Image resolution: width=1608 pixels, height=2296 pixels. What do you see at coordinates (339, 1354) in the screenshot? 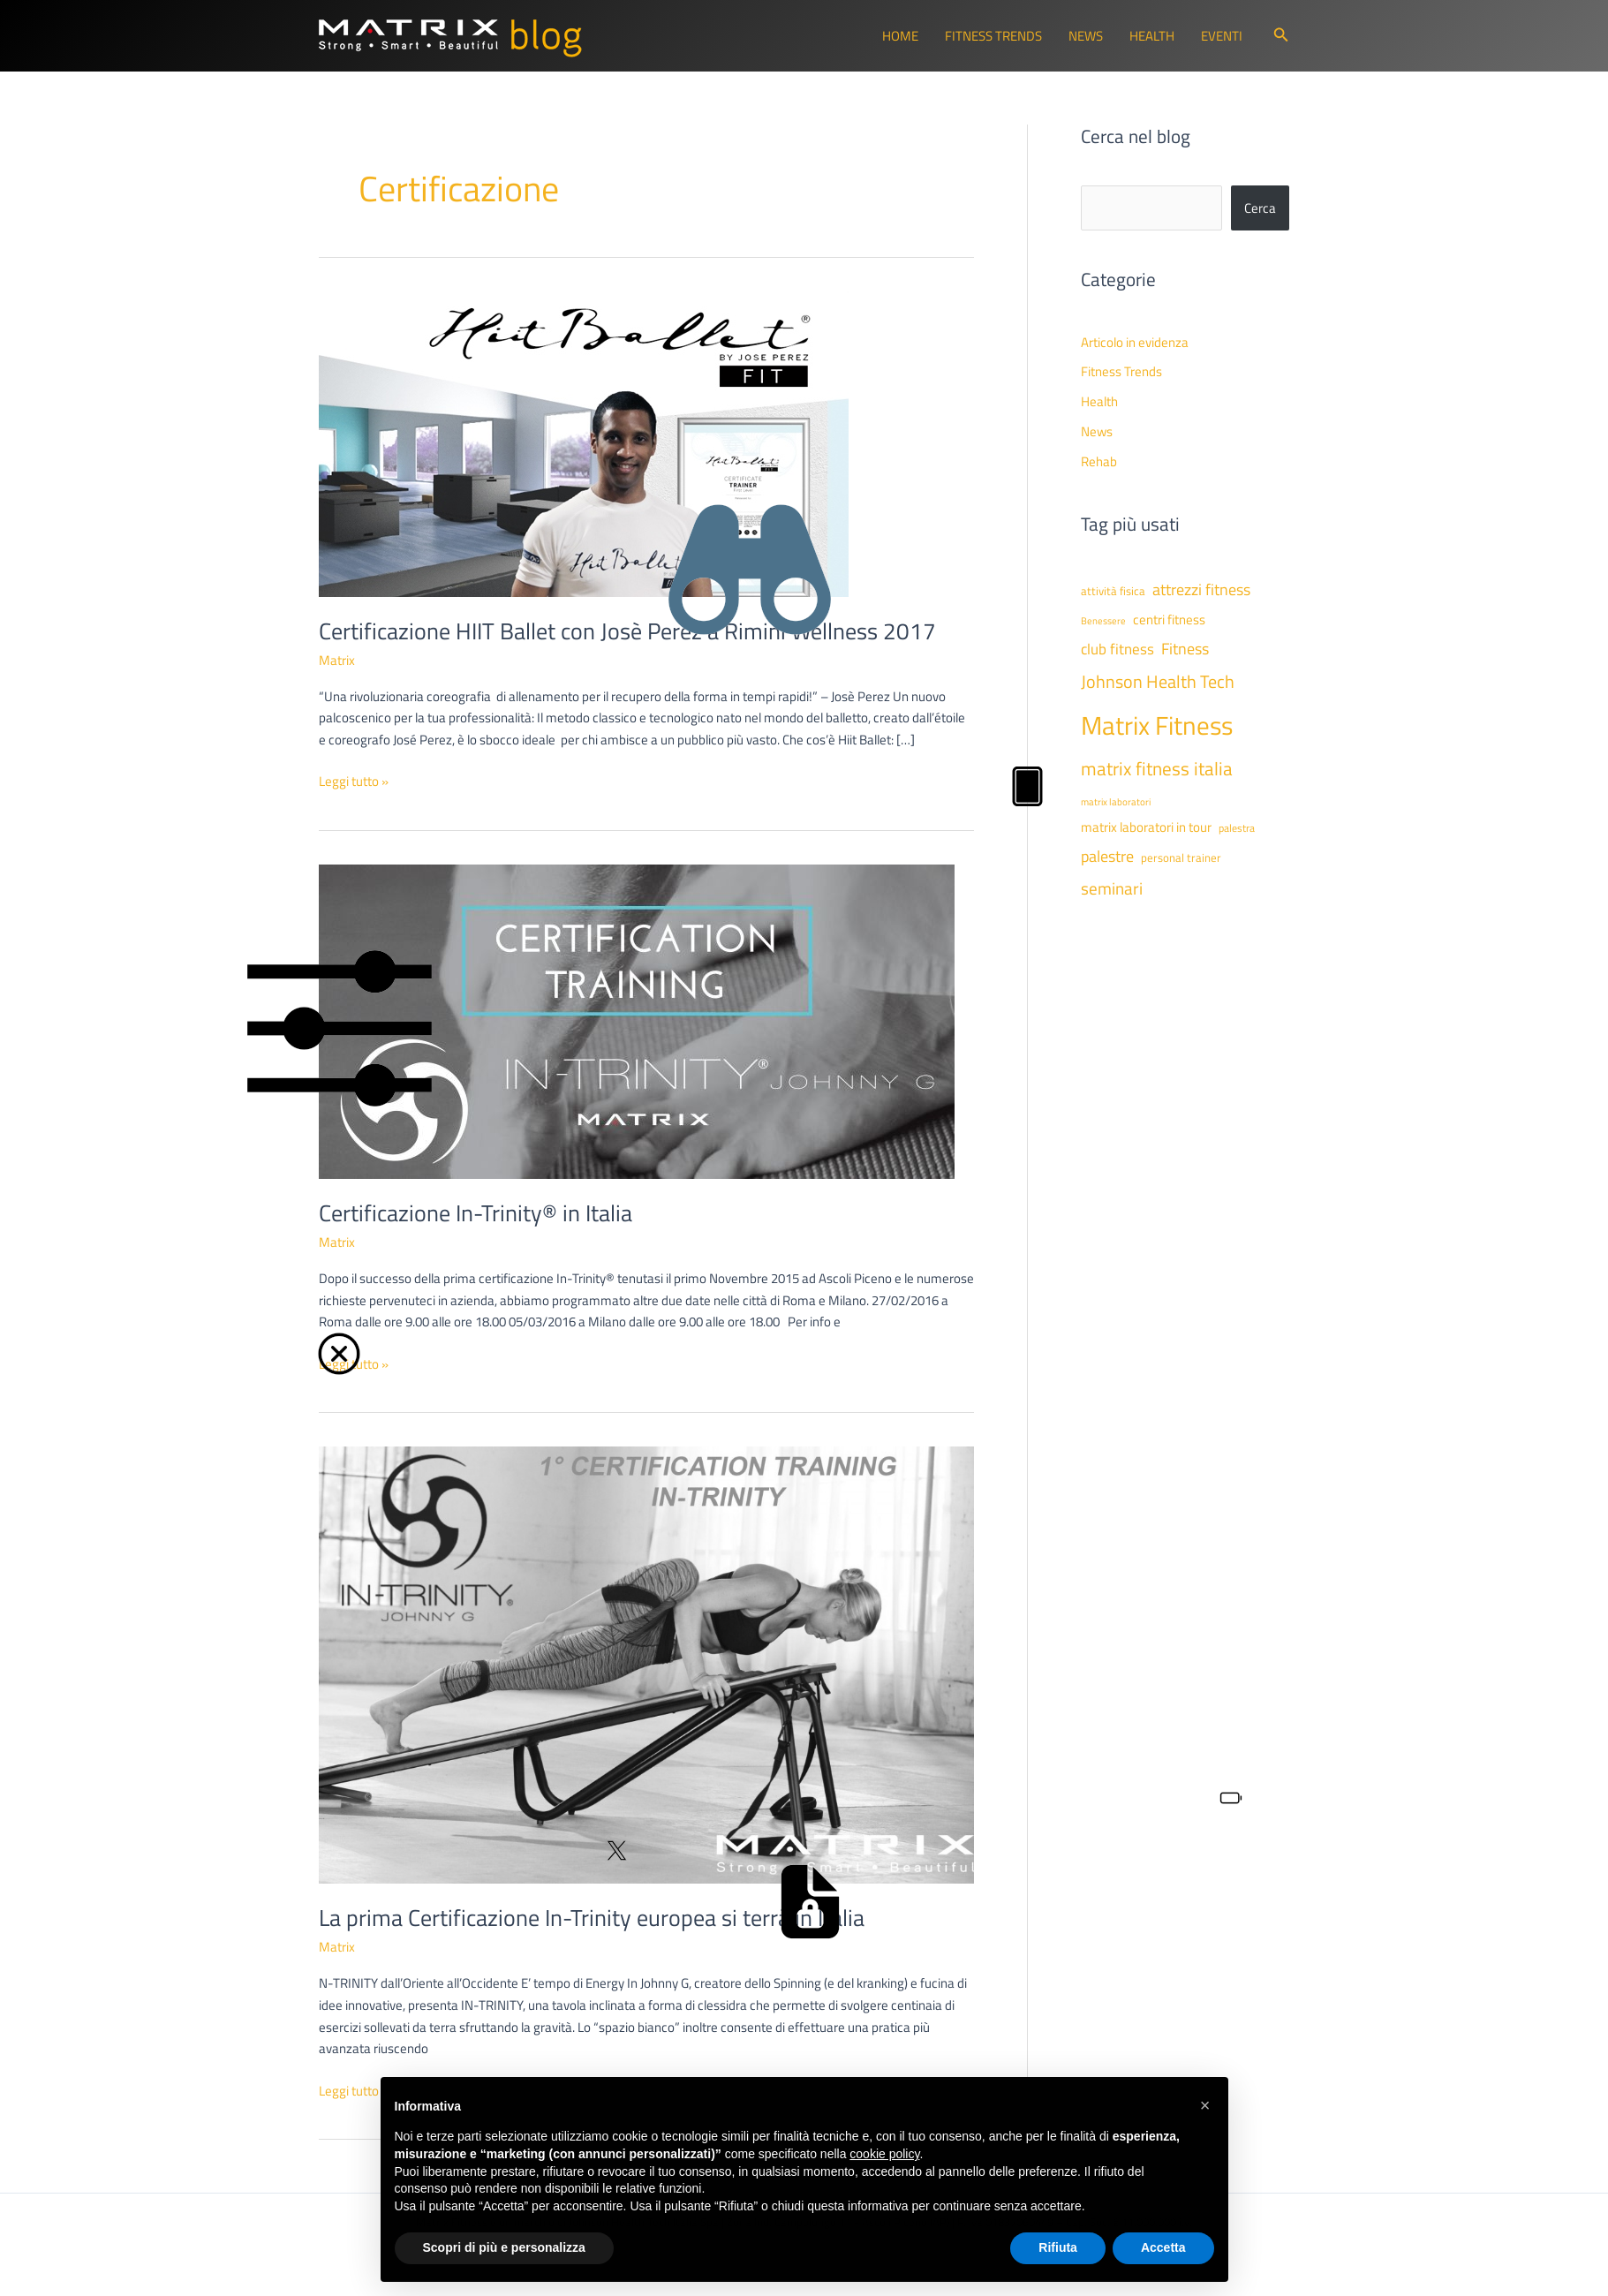
I see `close or dismiss a dialog` at bounding box center [339, 1354].